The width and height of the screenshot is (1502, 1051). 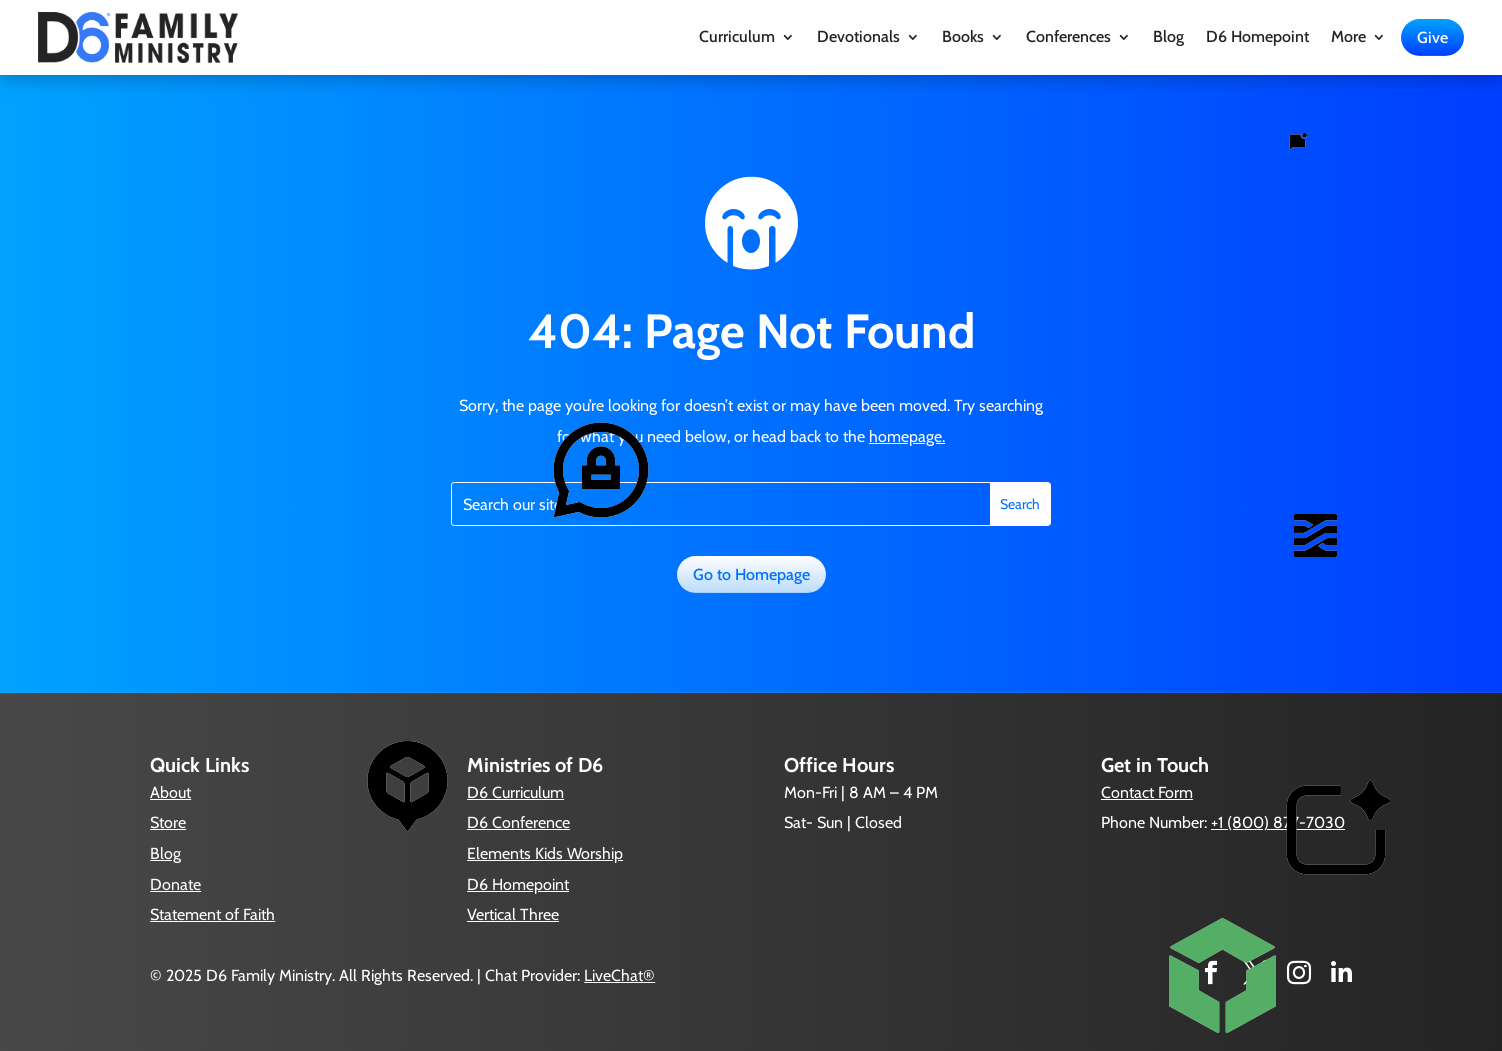 I want to click on generate content using AI, so click(x=1336, y=830).